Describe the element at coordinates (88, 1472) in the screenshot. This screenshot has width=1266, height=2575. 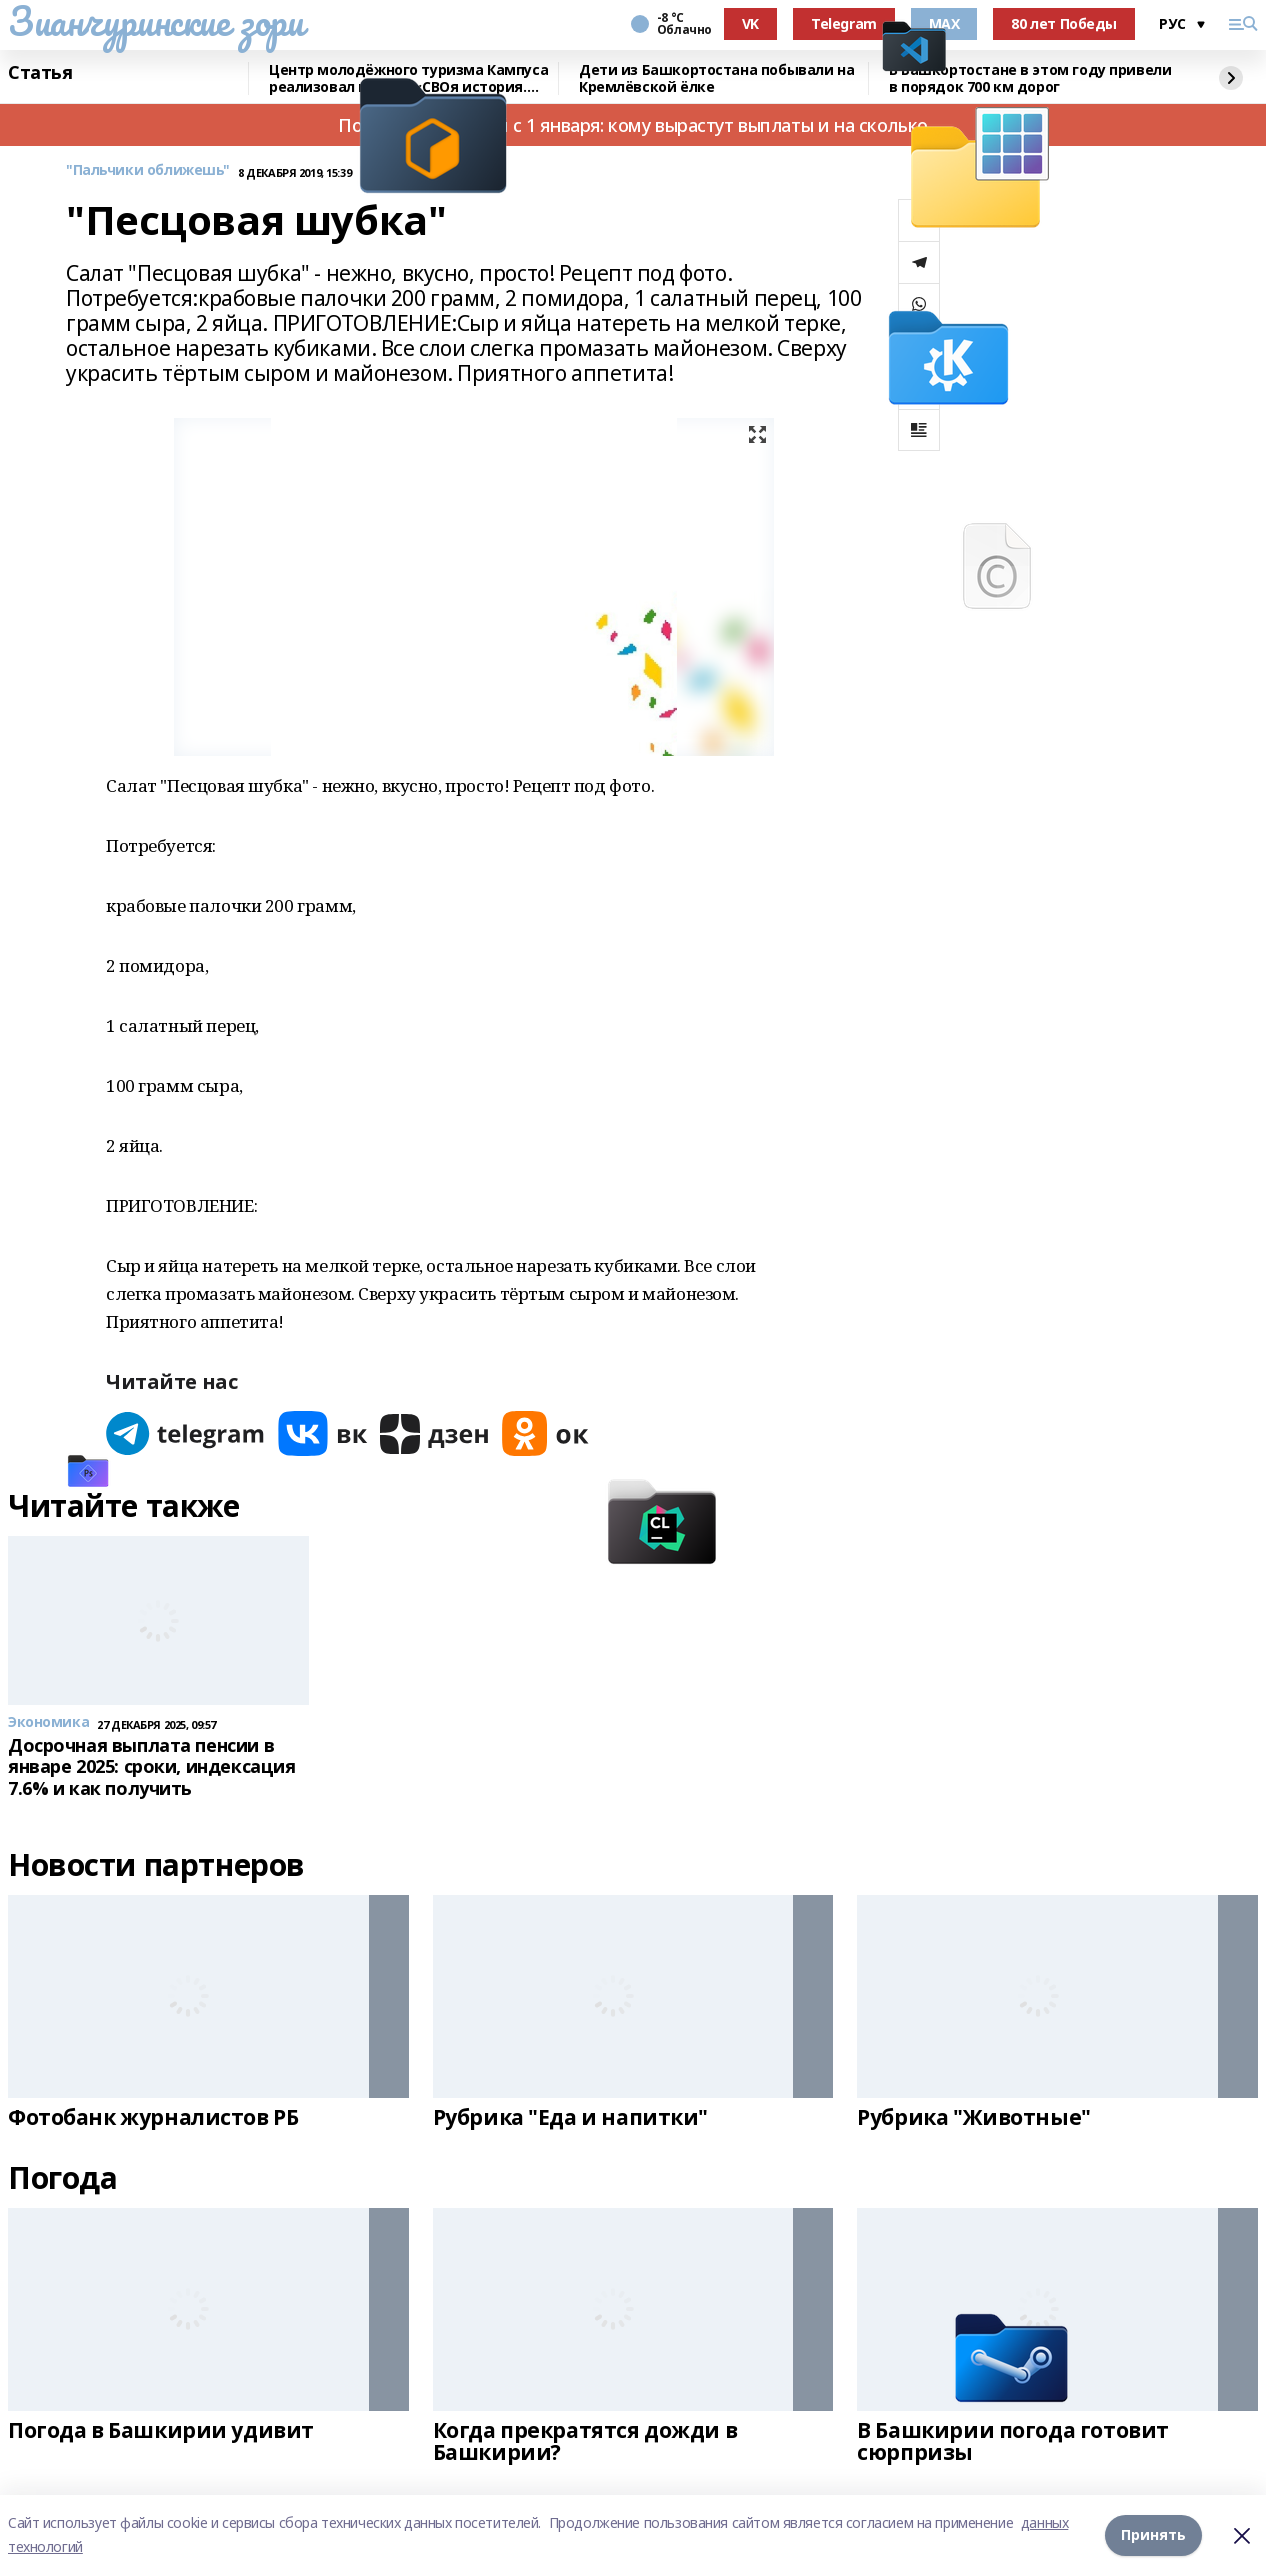
I see `open folder containing adobe photoshop express files` at that location.